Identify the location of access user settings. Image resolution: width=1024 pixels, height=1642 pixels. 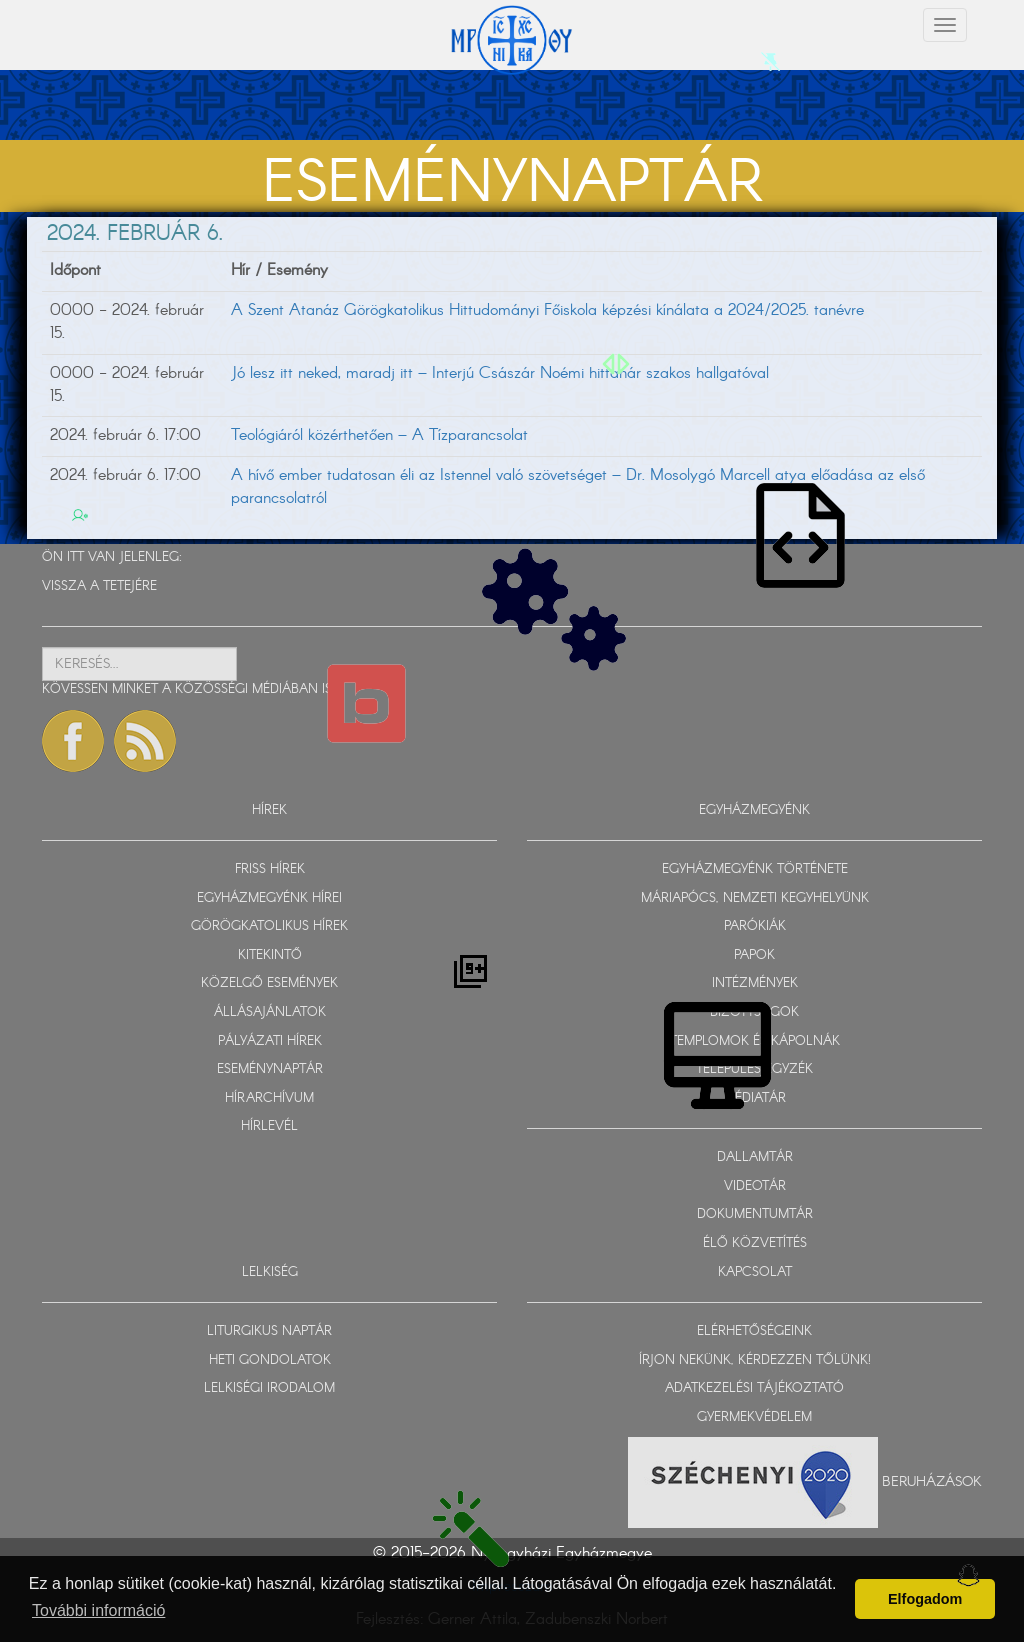
(79, 515).